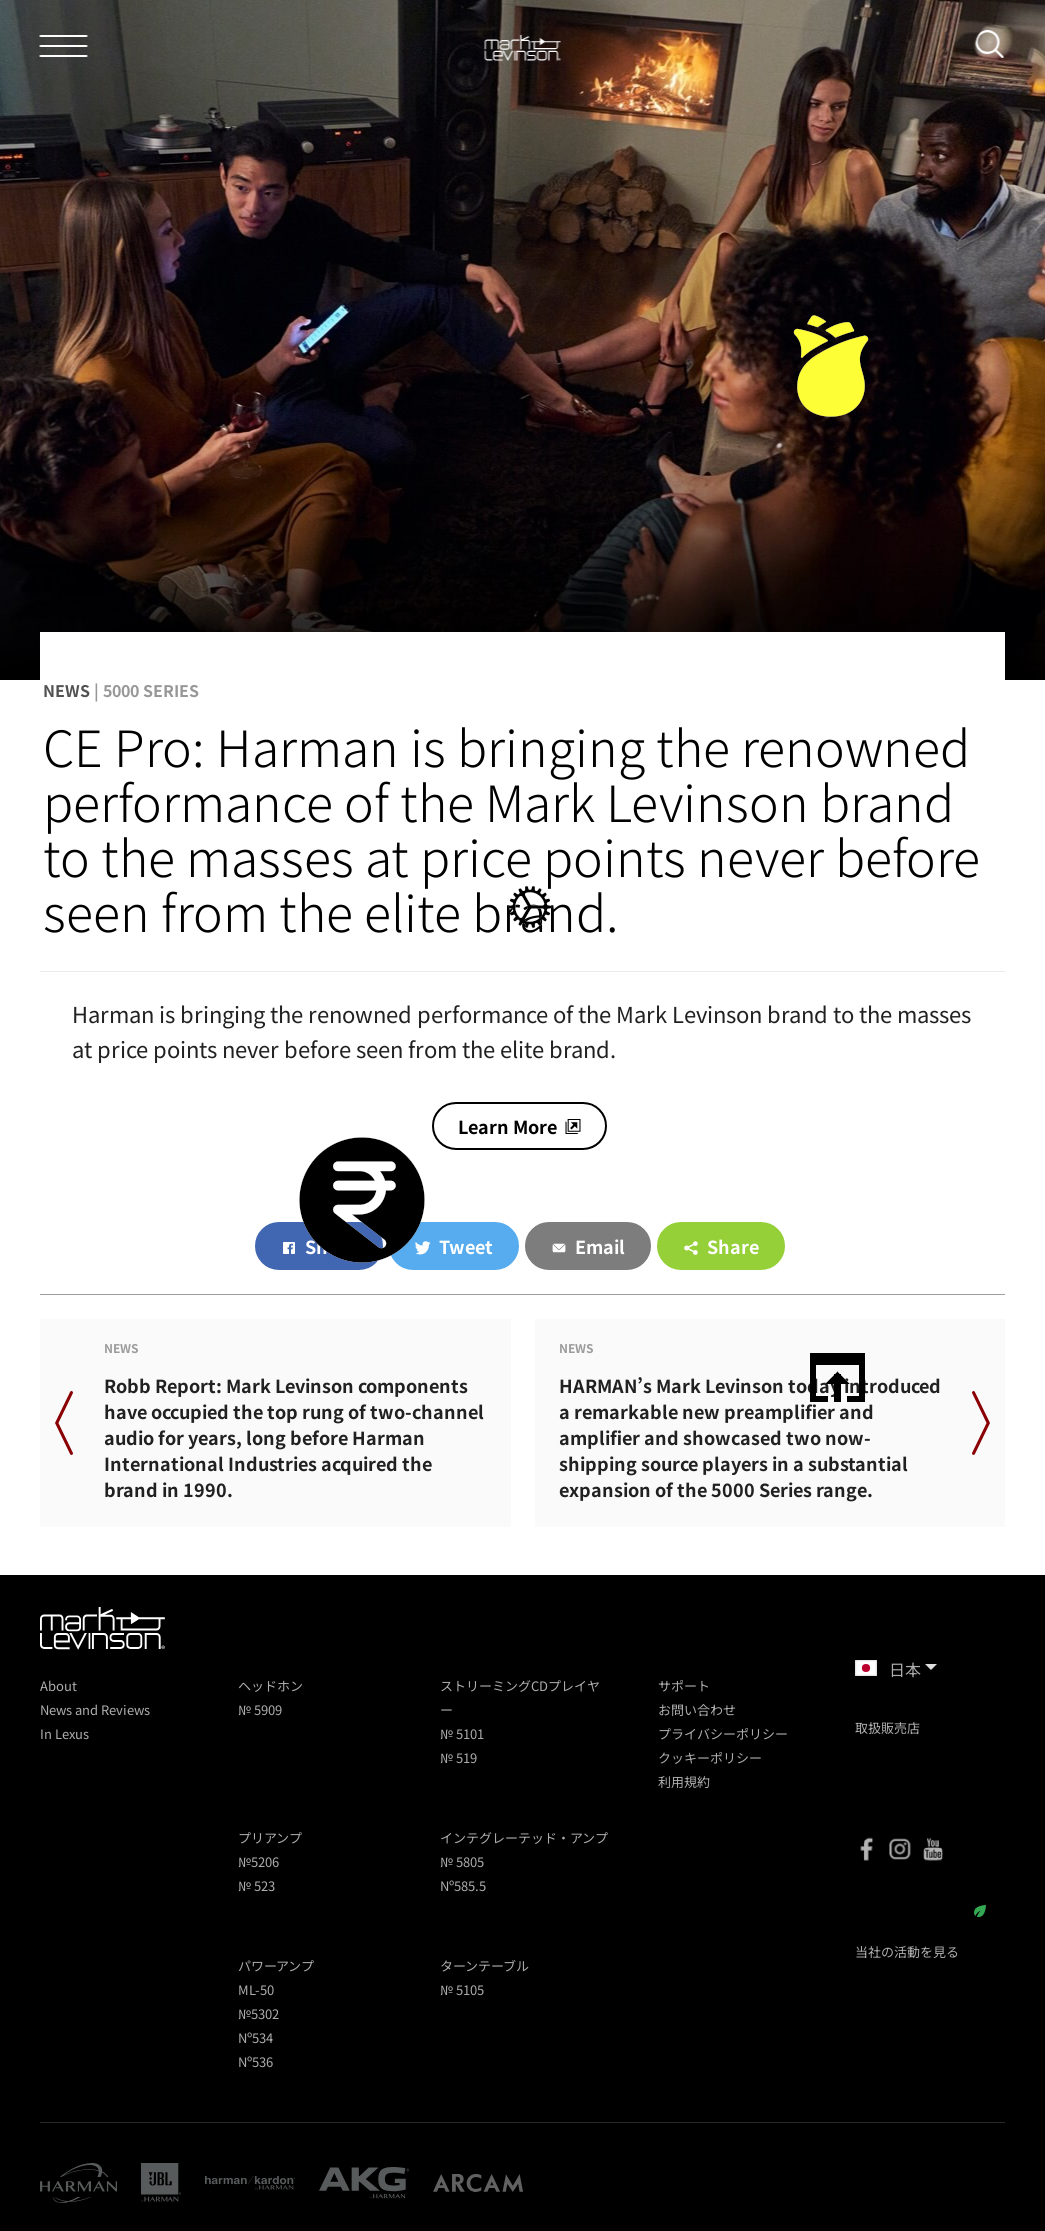  What do you see at coordinates (837, 1377) in the screenshot?
I see `open link in browser` at bounding box center [837, 1377].